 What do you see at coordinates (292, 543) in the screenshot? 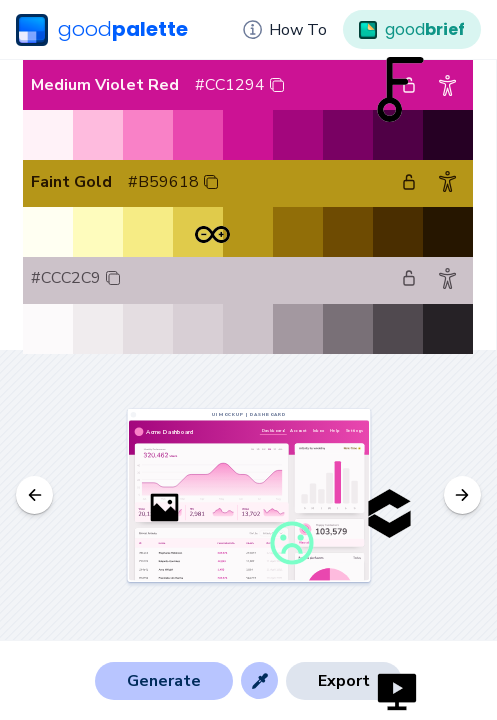
I see `rate experience as negative or unsatisfied` at bounding box center [292, 543].